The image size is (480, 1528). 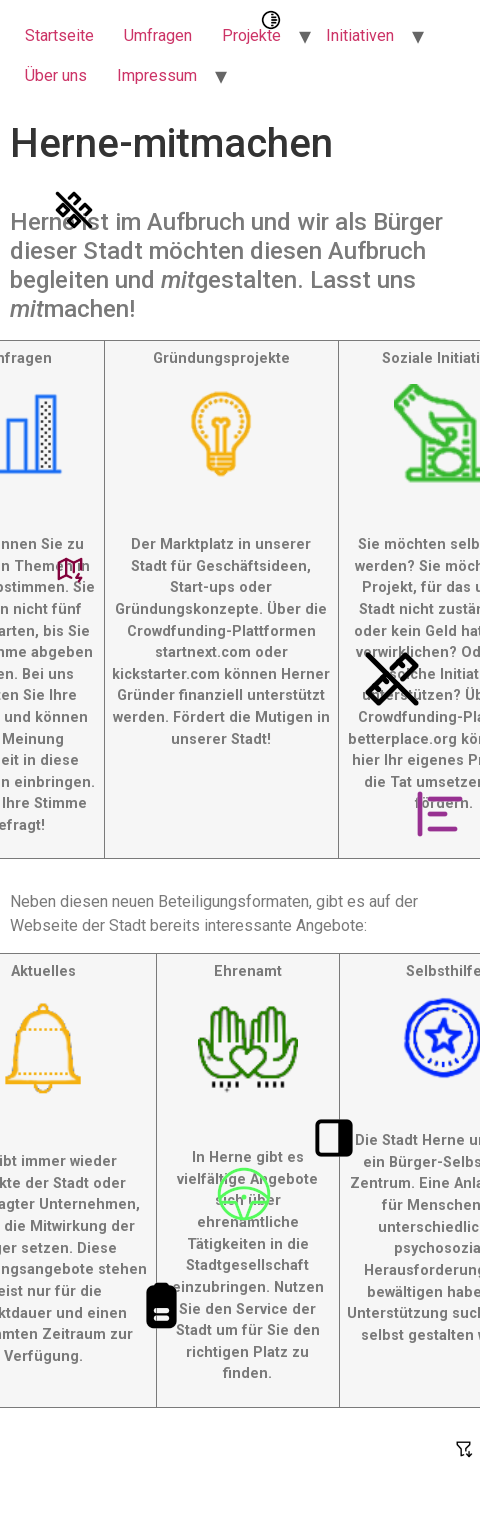 I want to click on sort filtered results in descending order, so click(x=463, y=1448).